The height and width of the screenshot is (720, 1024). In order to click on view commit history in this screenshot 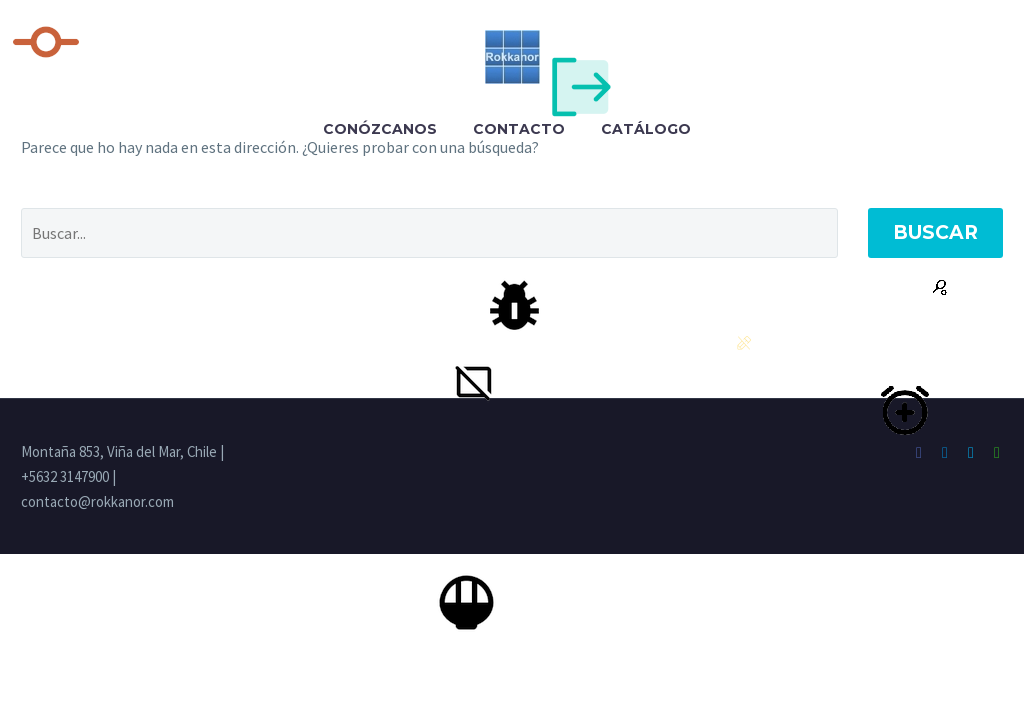, I will do `click(46, 42)`.